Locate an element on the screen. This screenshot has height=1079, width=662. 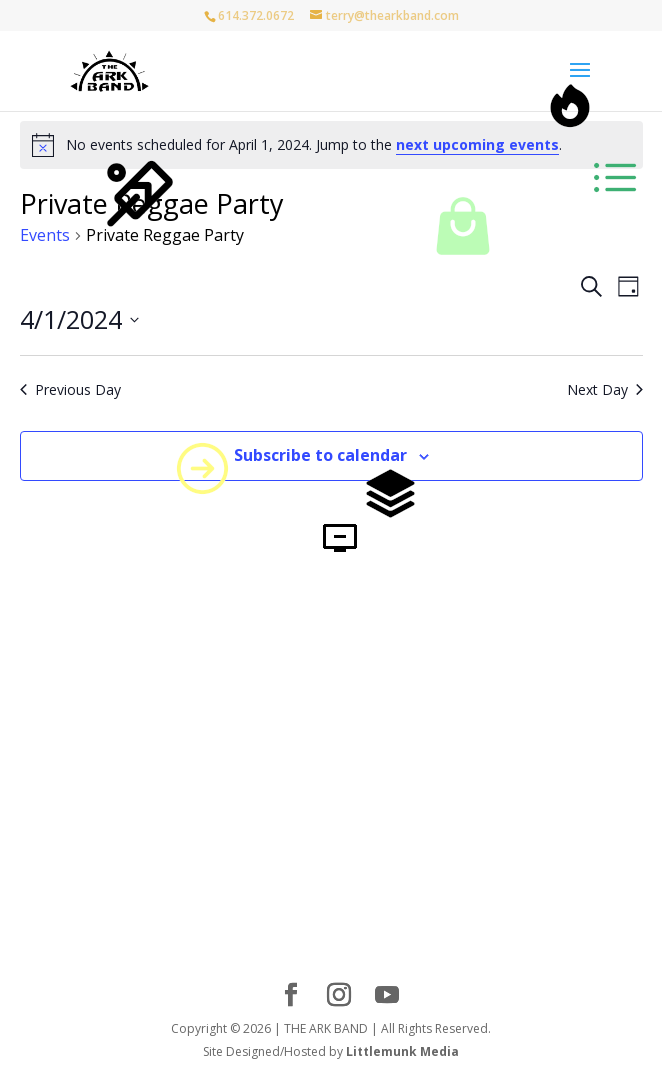
view your shopping cart is located at coordinates (463, 226).